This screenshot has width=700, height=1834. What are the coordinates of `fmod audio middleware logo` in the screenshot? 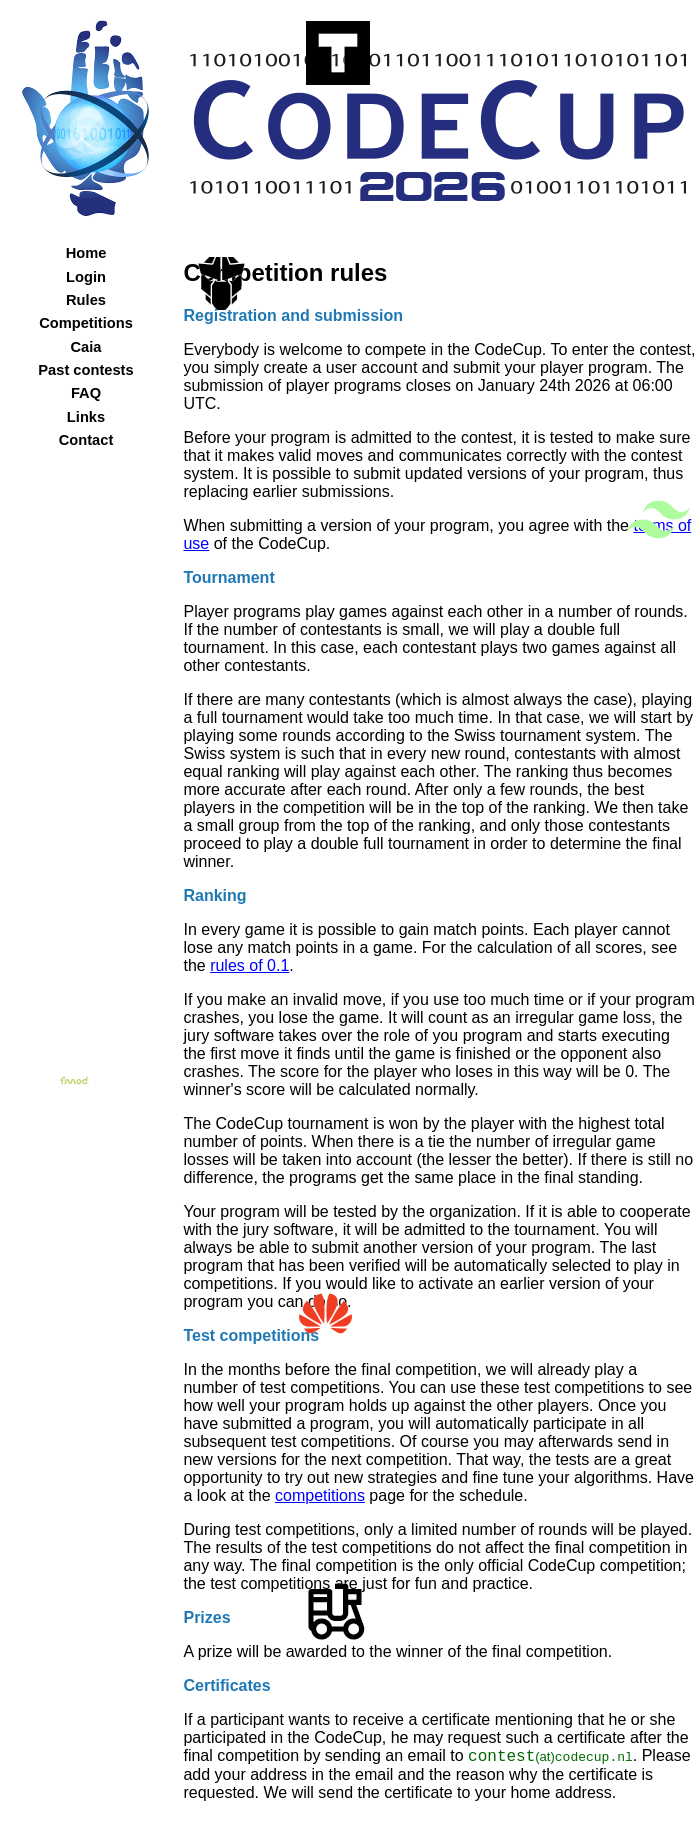 It's located at (74, 1080).